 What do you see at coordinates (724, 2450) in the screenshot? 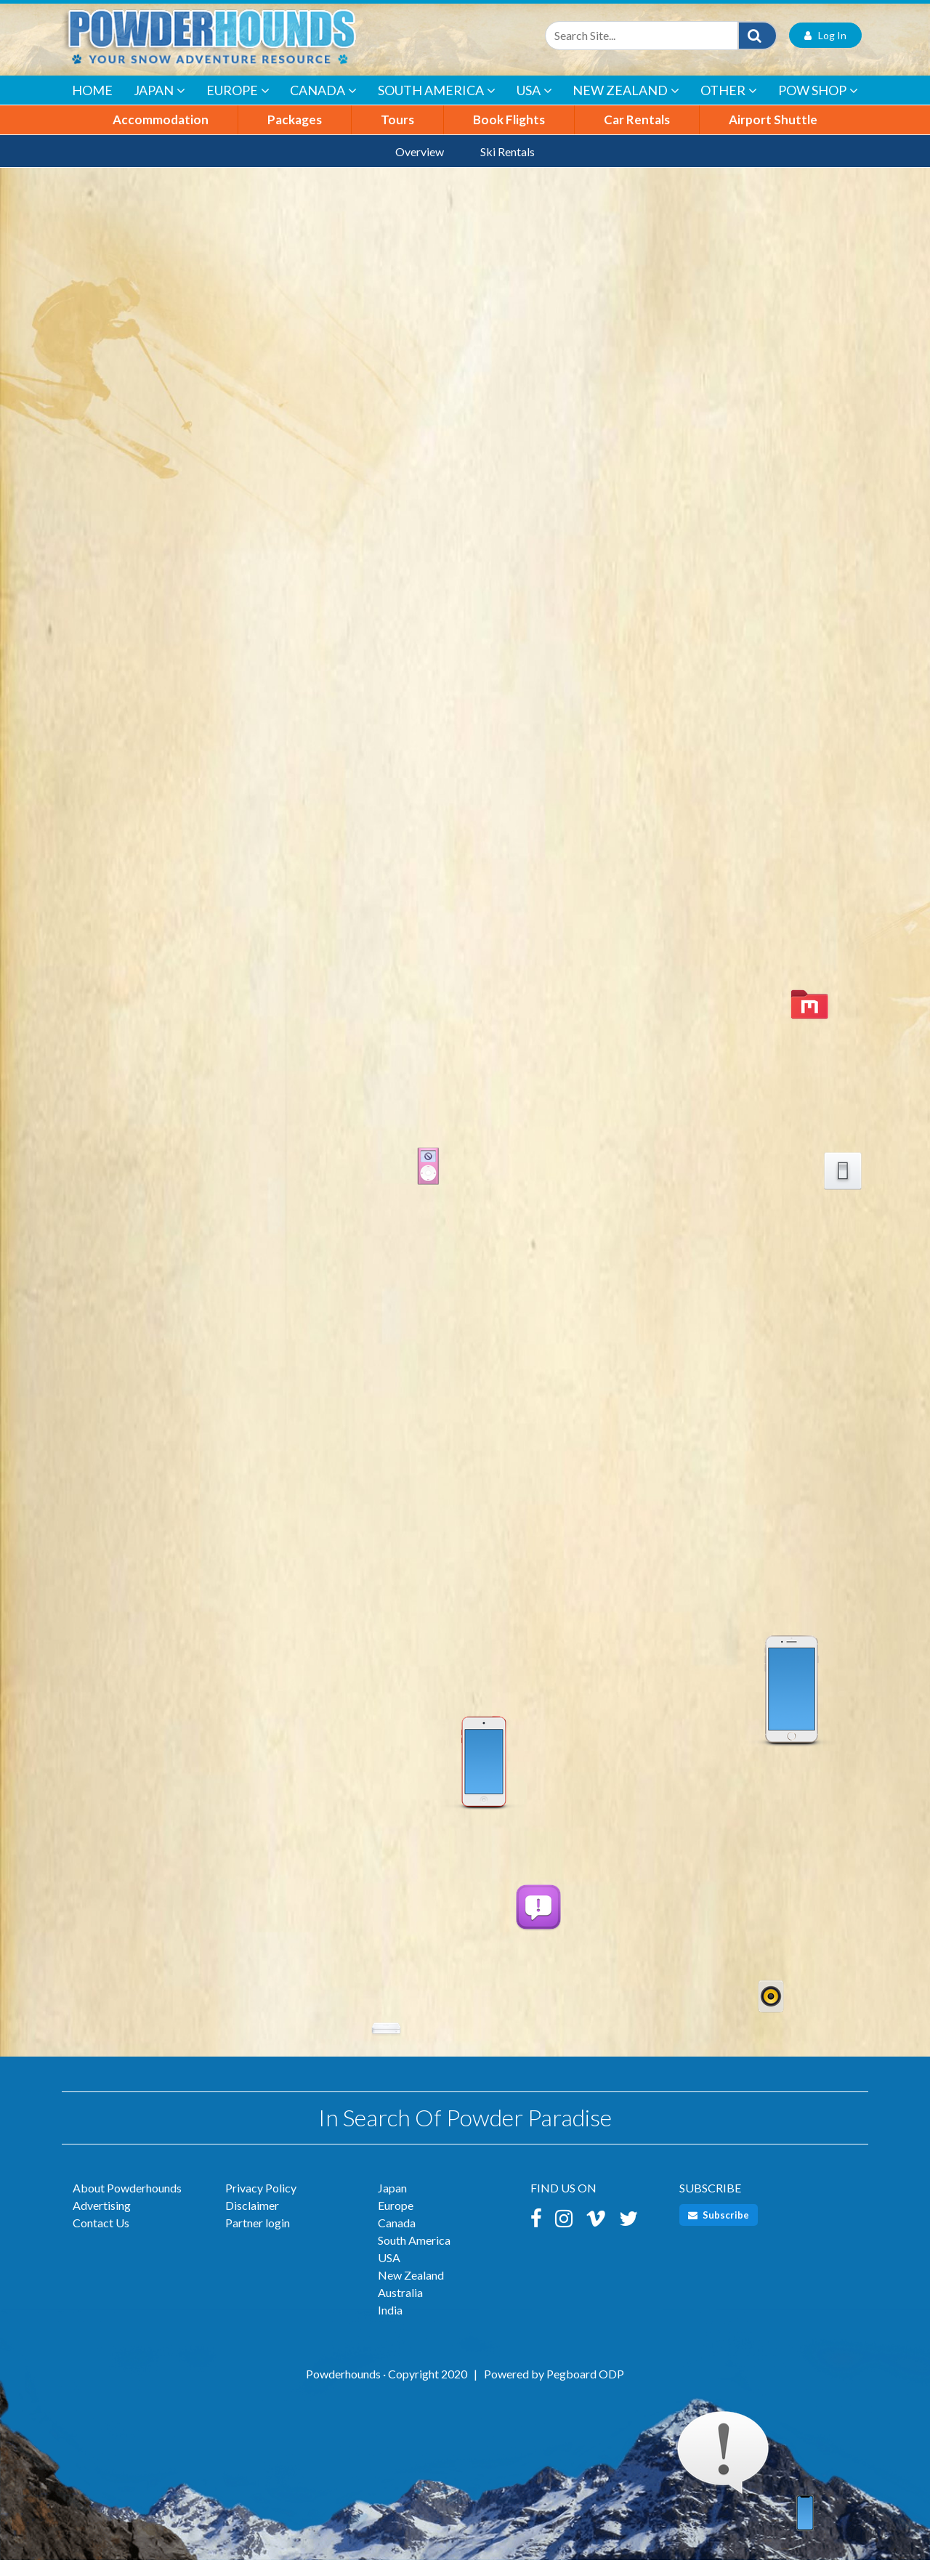
I see `indicates an important notification or alert message` at bounding box center [724, 2450].